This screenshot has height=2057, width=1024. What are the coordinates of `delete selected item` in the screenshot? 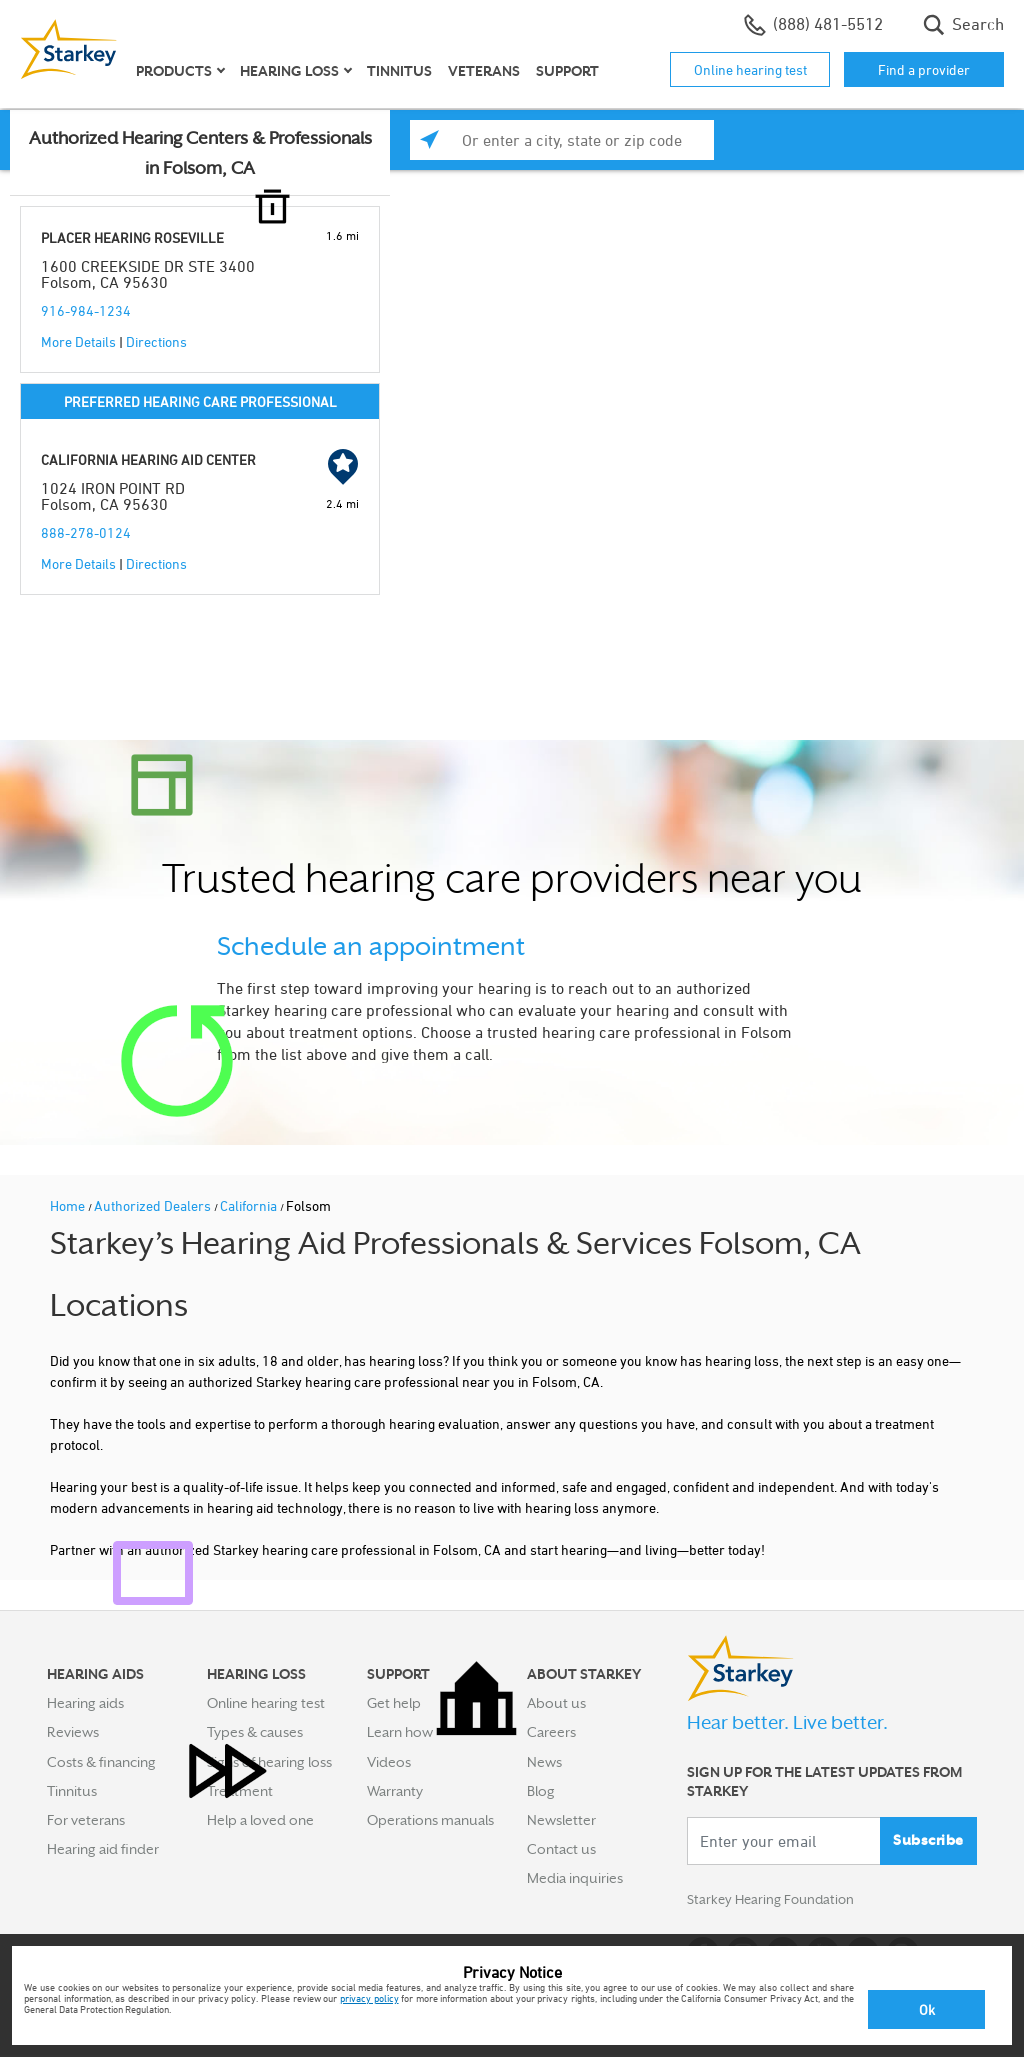 It's located at (272, 206).